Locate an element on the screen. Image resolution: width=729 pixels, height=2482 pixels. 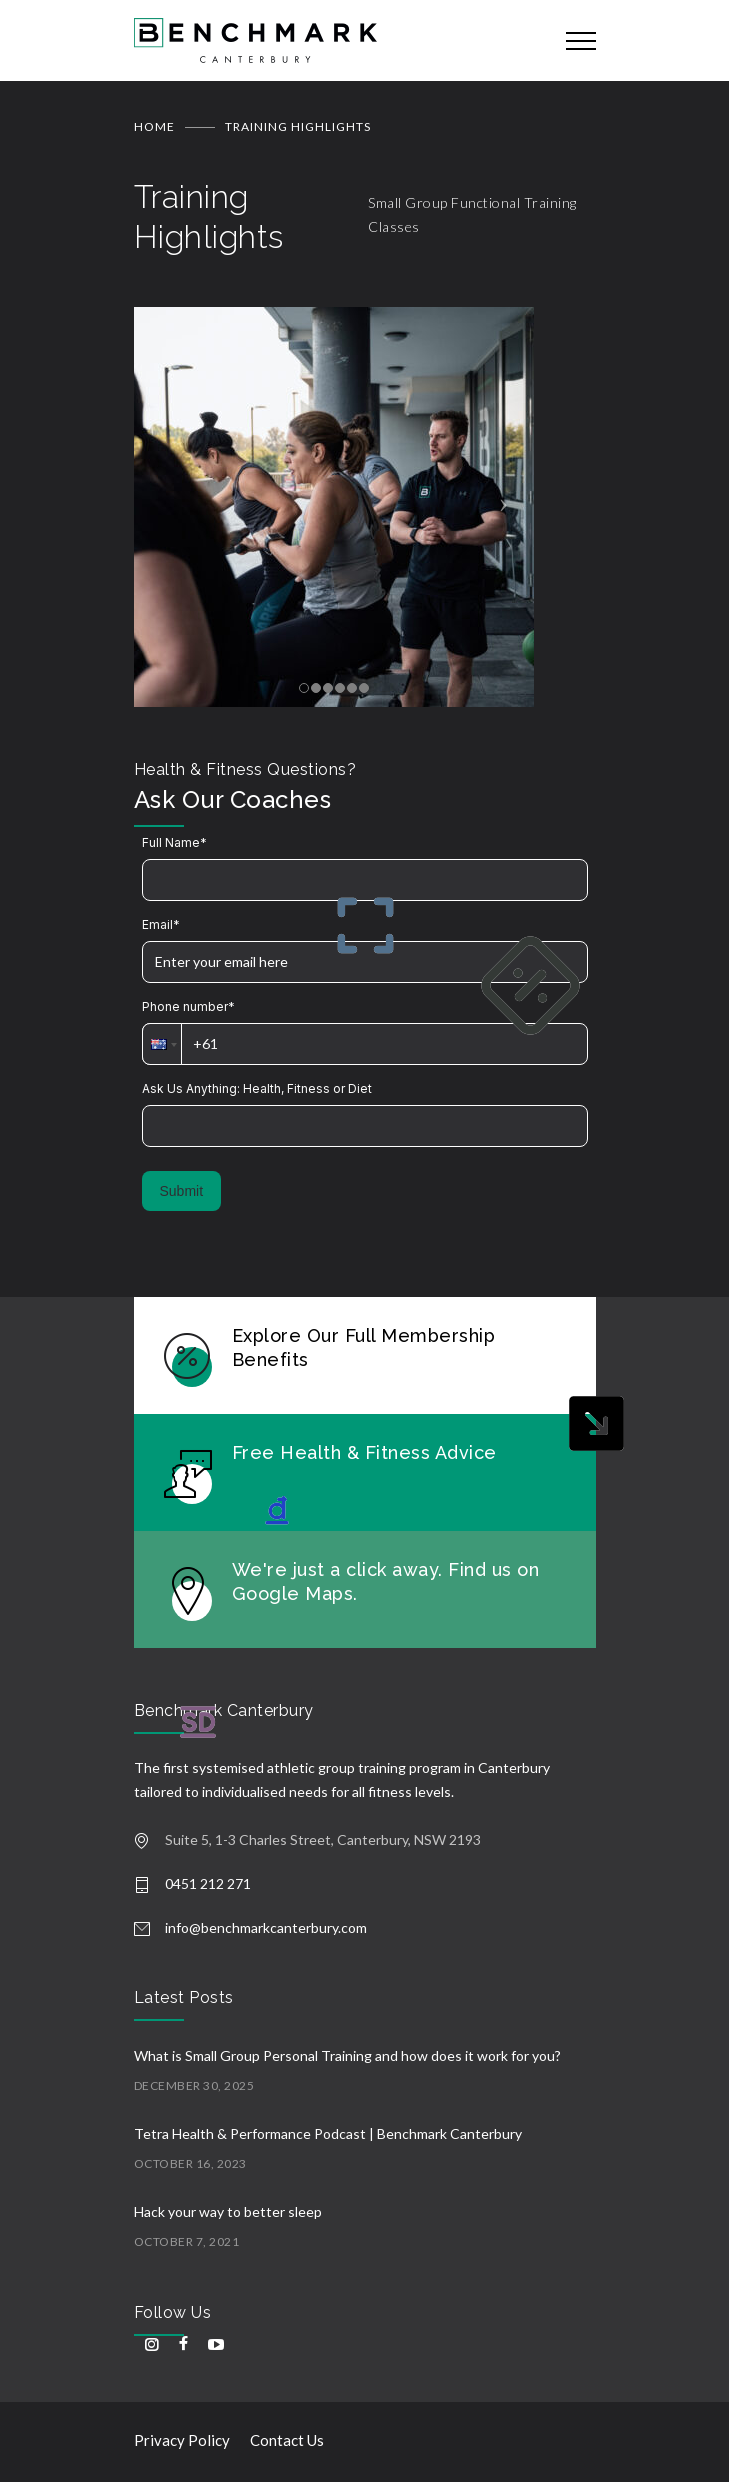
indicates Vietnamese dong currency is located at coordinates (277, 1511).